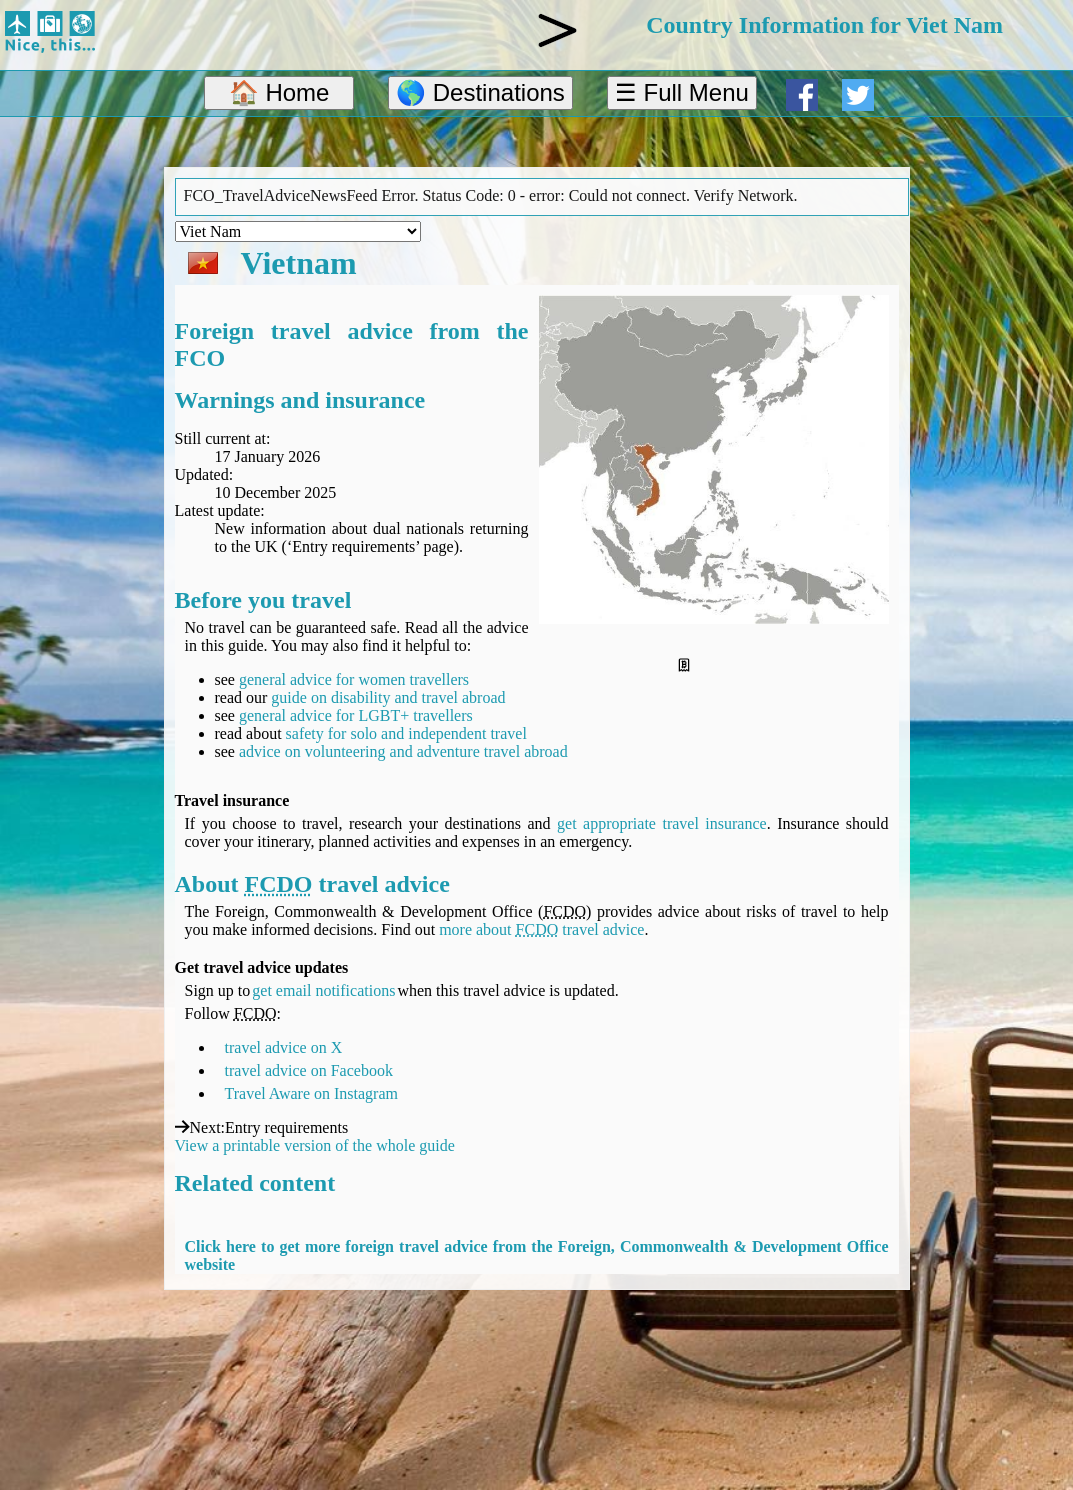 The height and width of the screenshot is (1490, 1073). Describe the element at coordinates (557, 30) in the screenshot. I see `navigate to the next item or page` at that location.